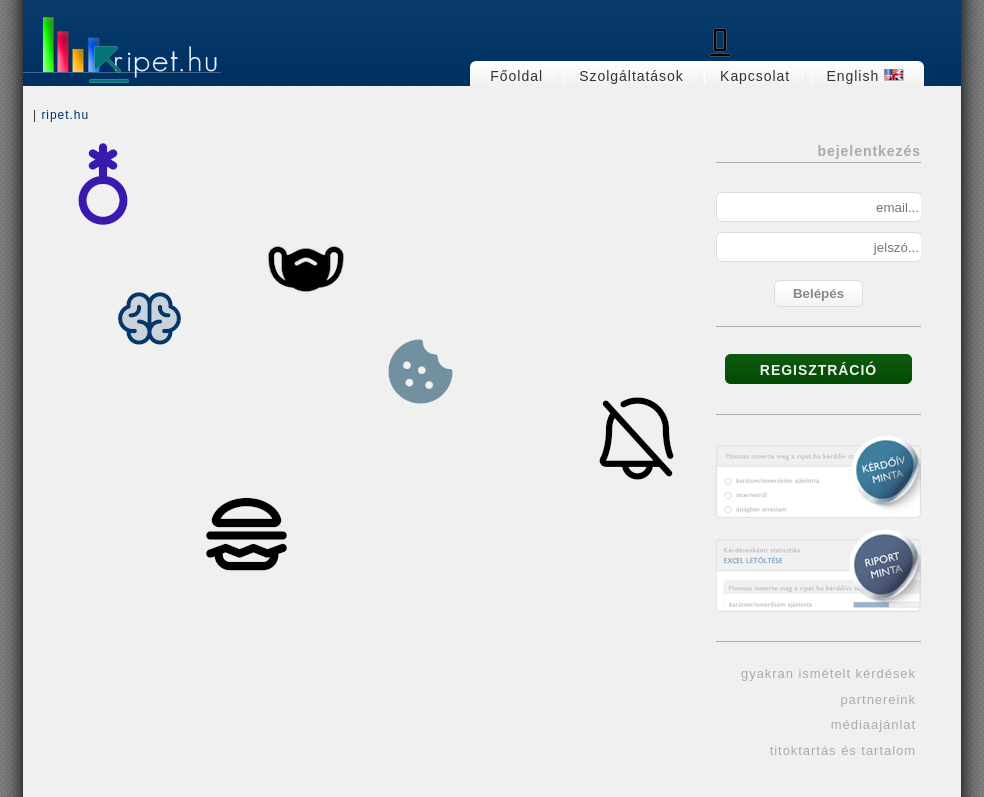 This screenshot has width=984, height=797. Describe the element at coordinates (637, 438) in the screenshot. I see `mute notifications` at that location.